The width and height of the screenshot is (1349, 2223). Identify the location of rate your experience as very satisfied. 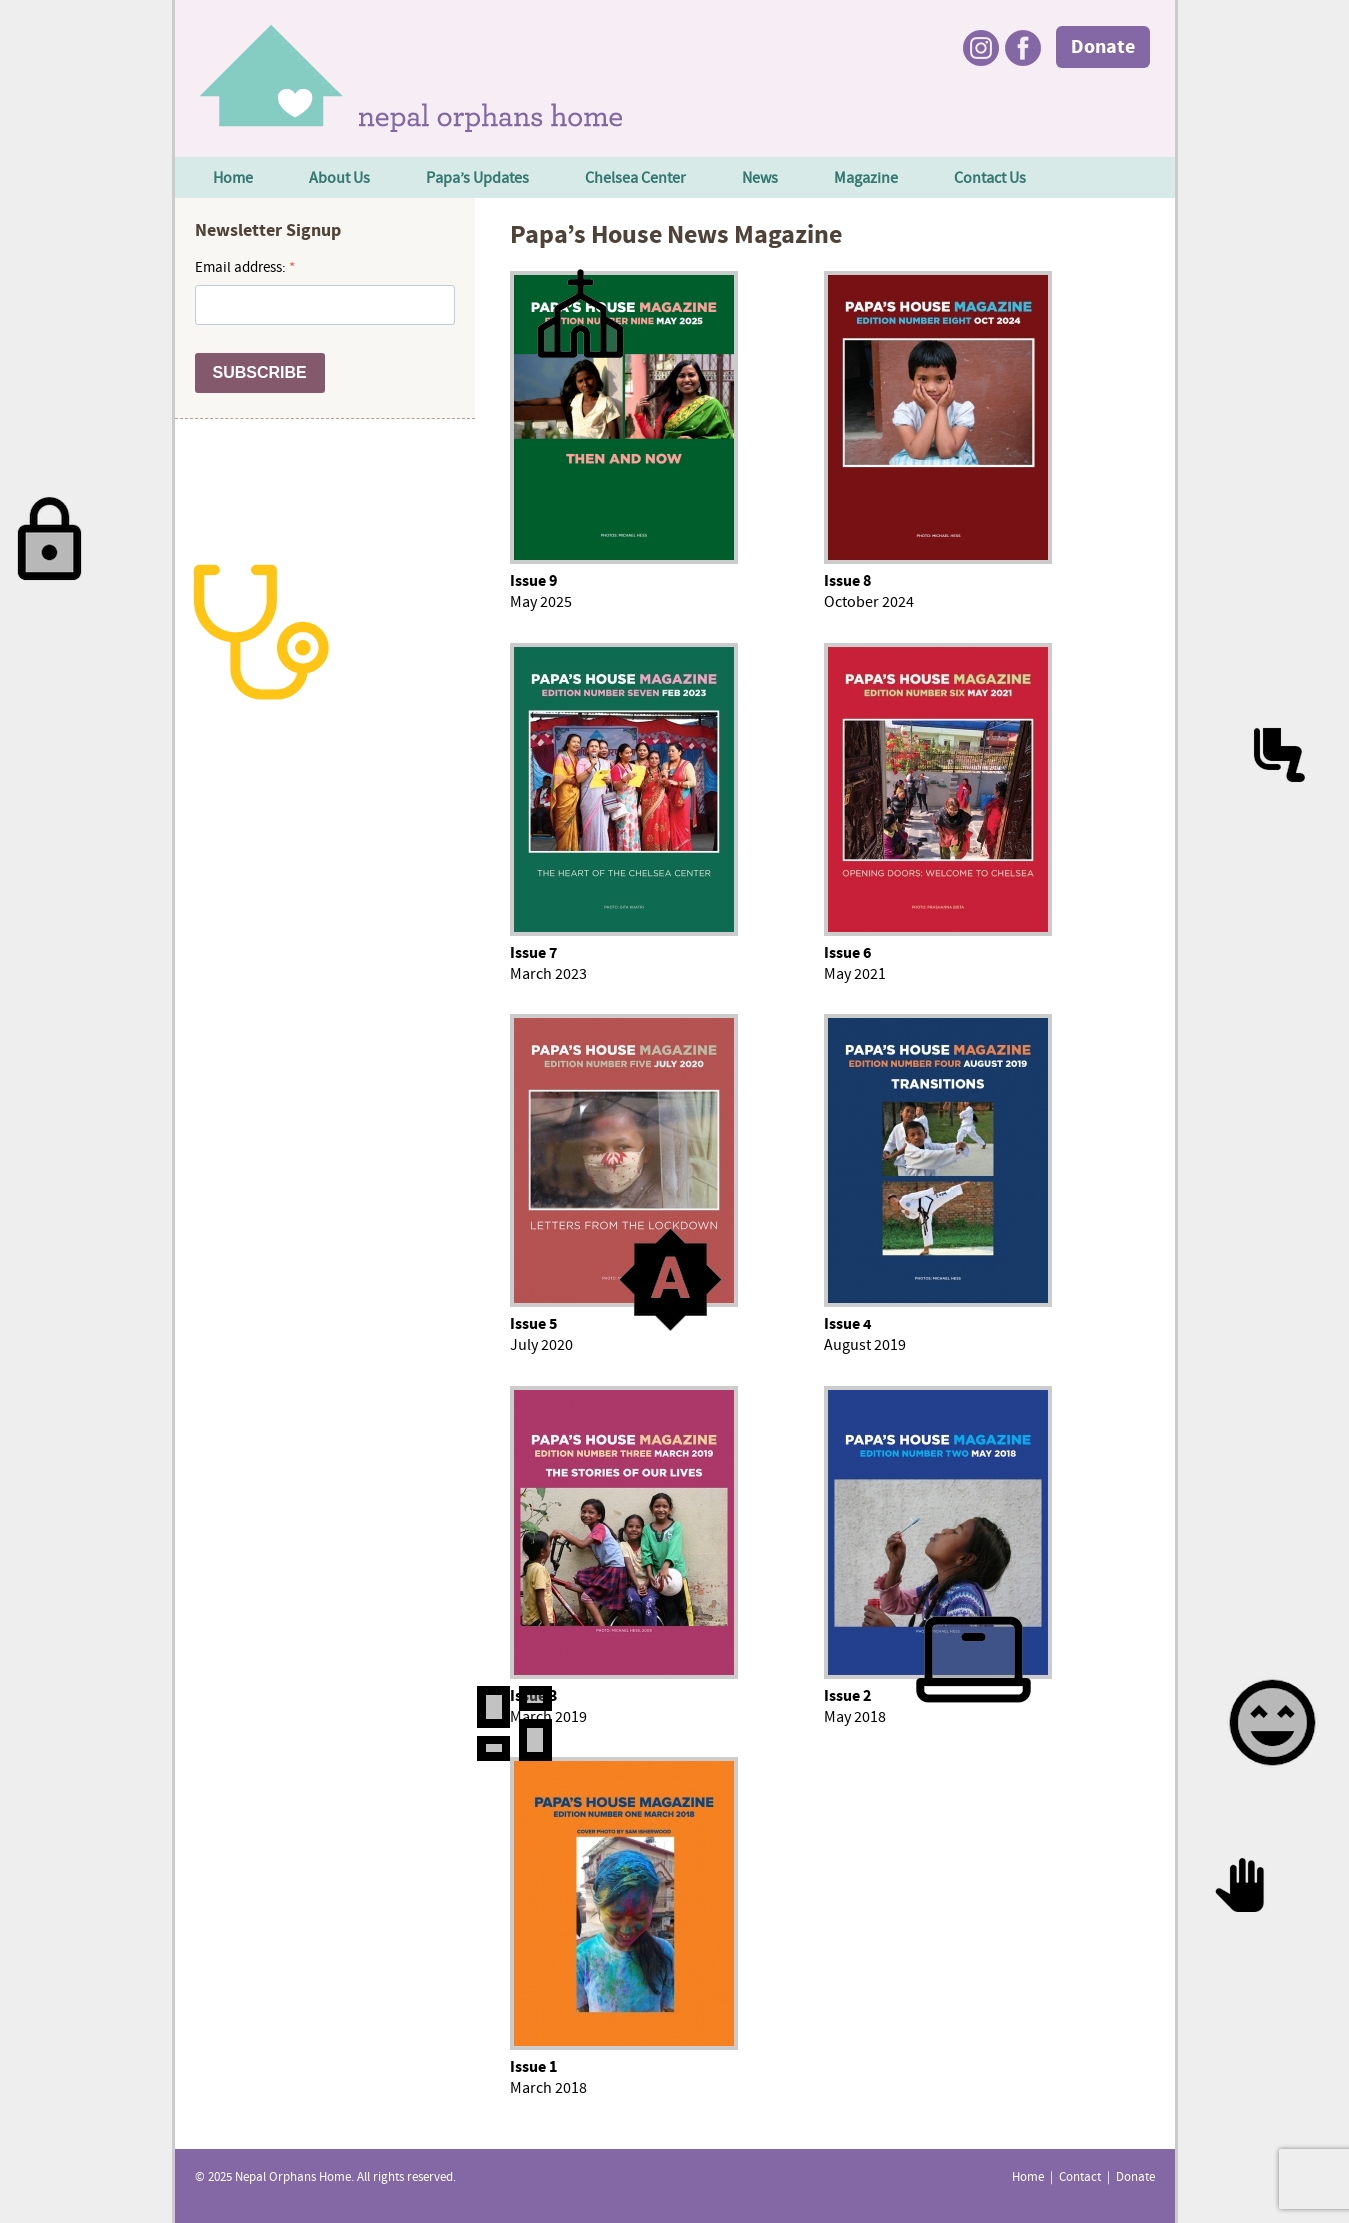
(1272, 1722).